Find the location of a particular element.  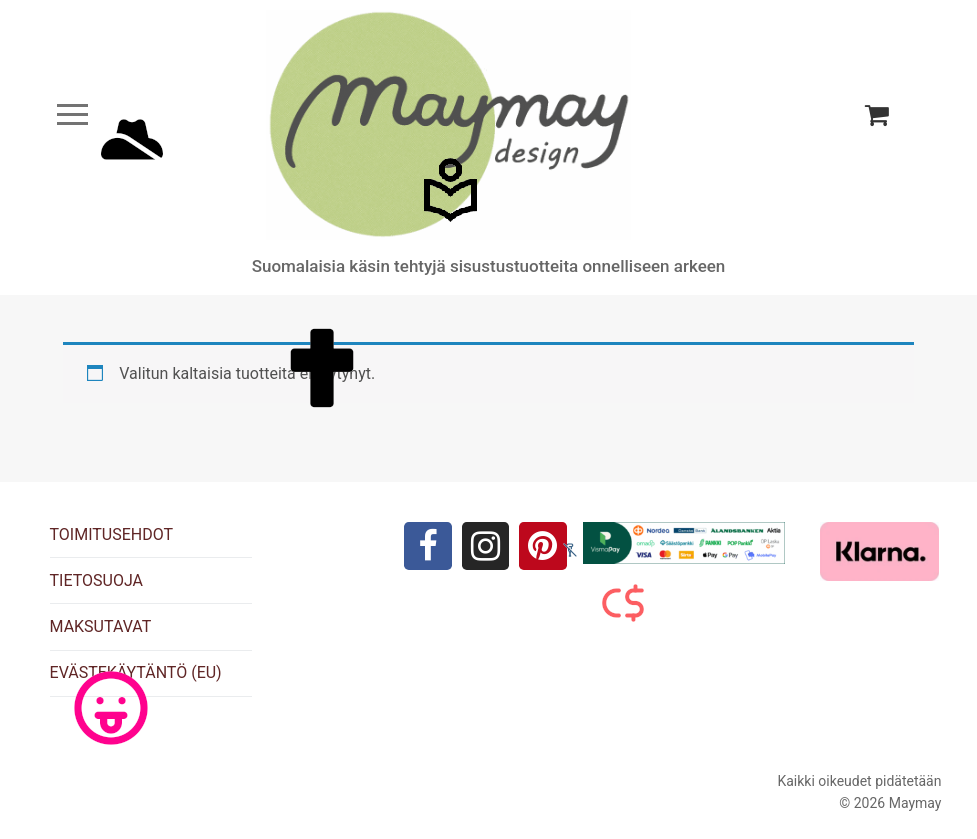

indicates crutches or mobility aid not needed is located at coordinates (570, 550).